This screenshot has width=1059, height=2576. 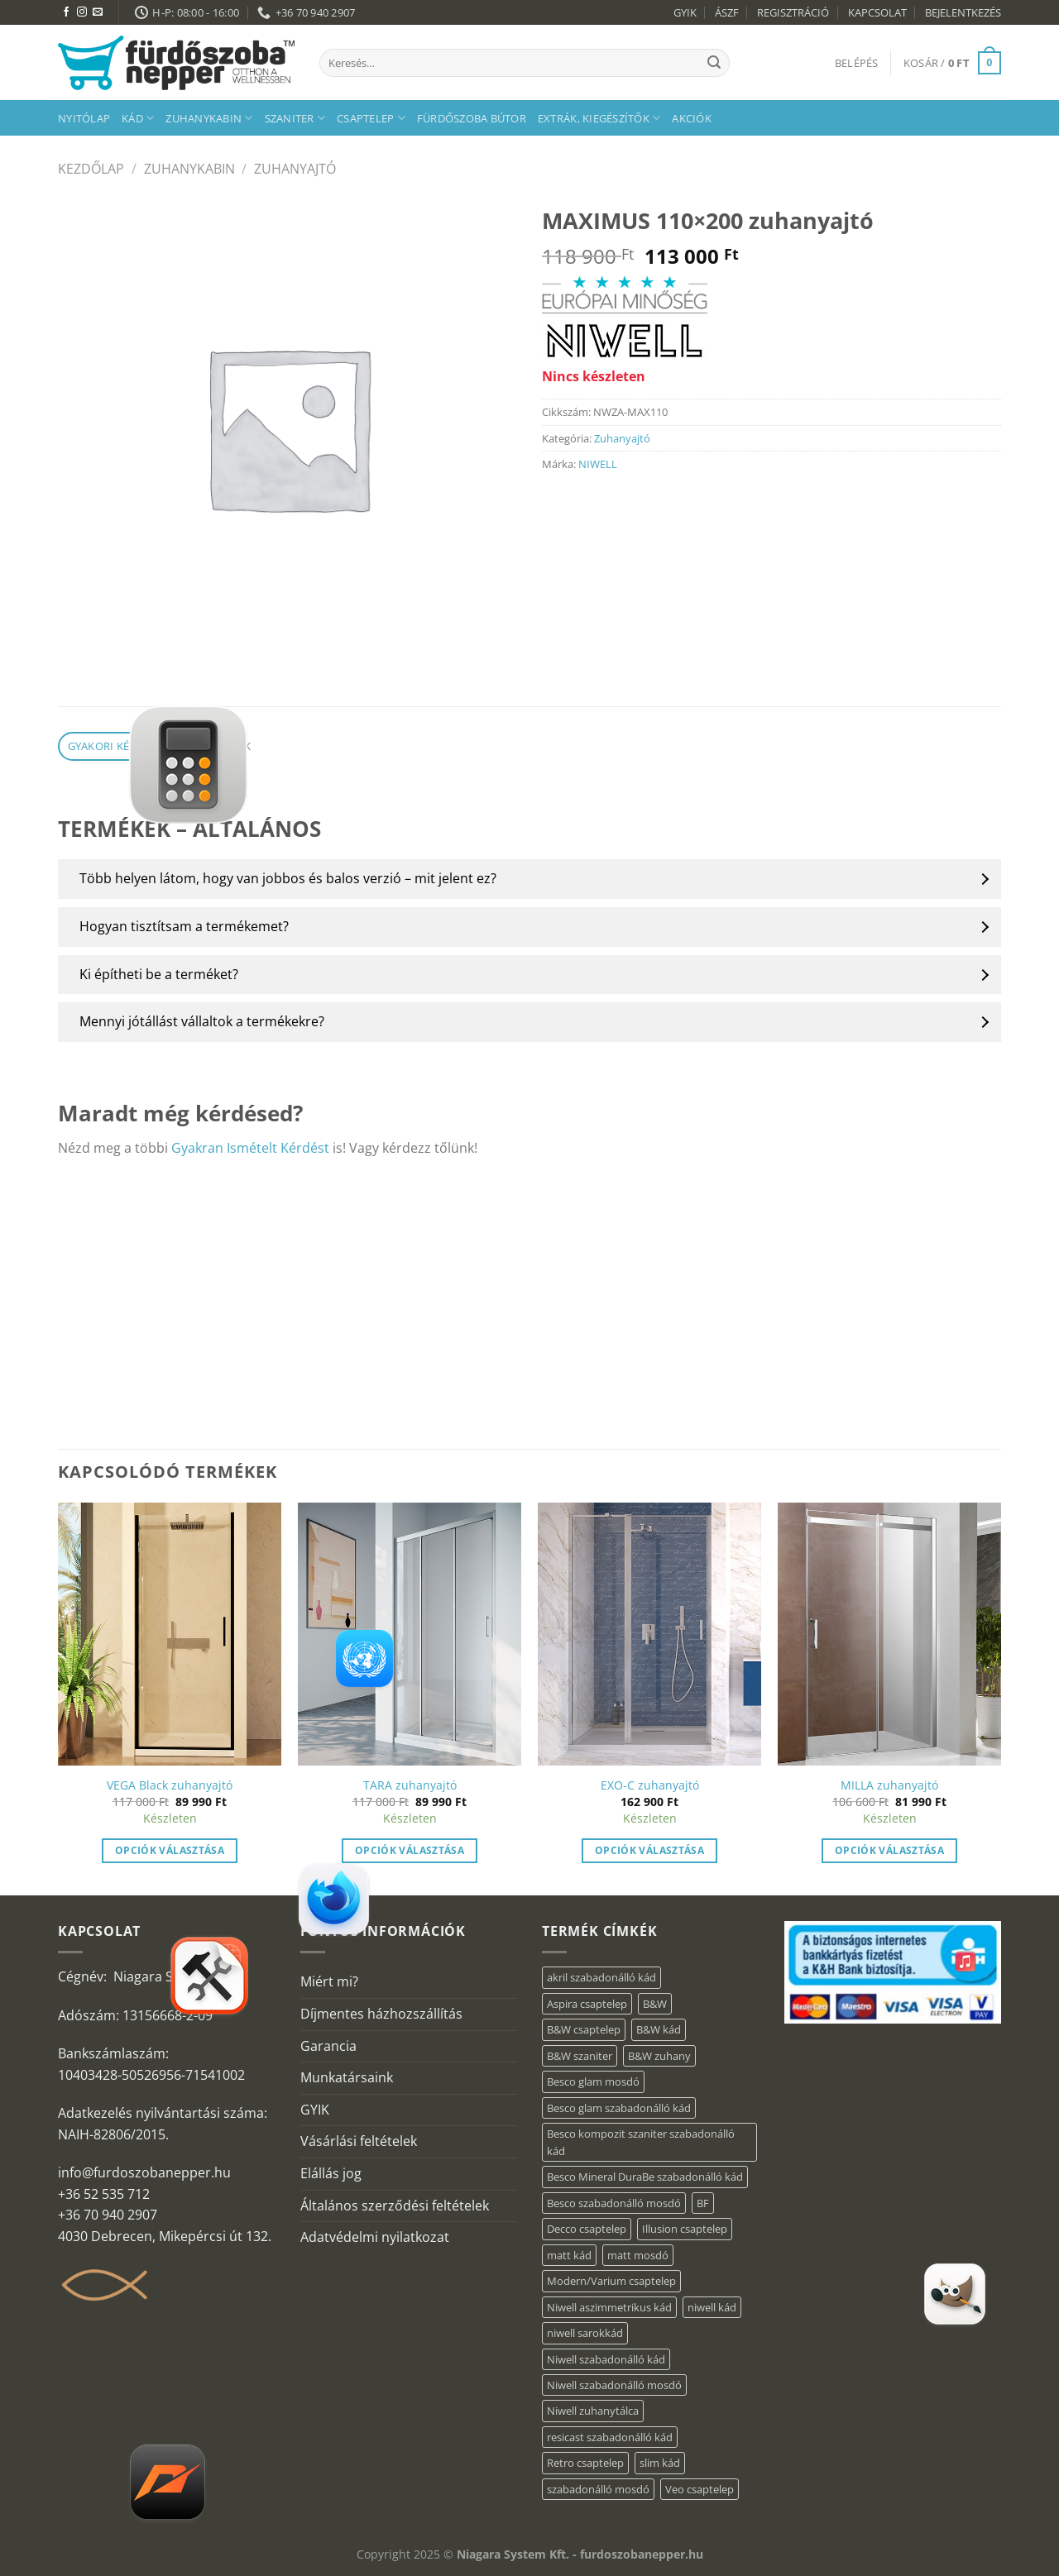 What do you see at coordinates (966, 1962) in the screenshot?
I see `open the music app` at bounding box center [966, 1962].